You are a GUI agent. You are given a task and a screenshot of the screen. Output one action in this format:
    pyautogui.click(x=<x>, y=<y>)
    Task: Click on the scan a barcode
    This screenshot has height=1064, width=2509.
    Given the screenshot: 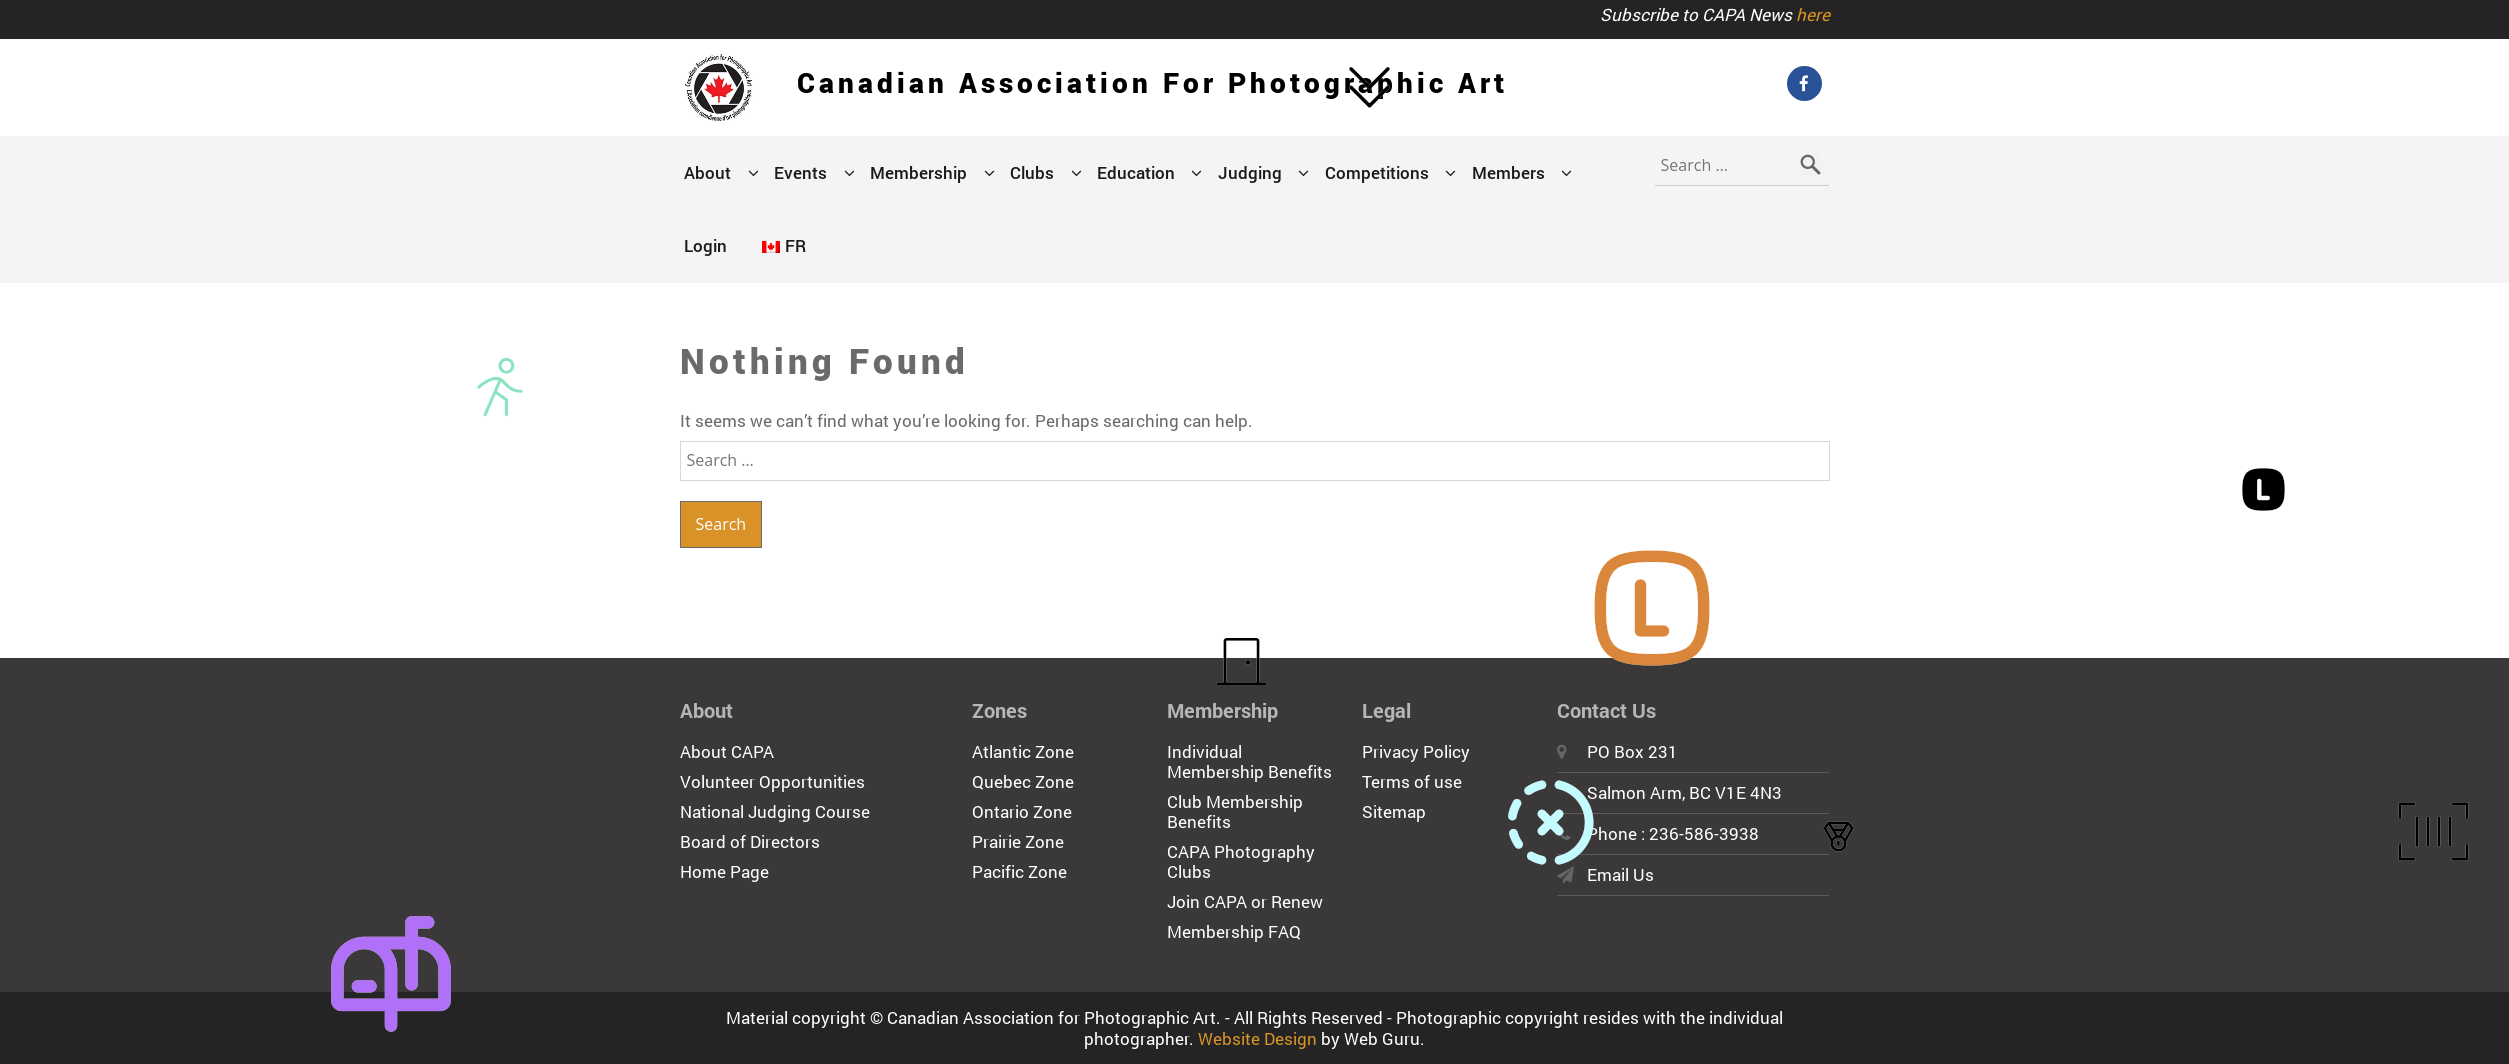 What is the action you would take?
    pyautogui.click(x=2433, y=831)
    